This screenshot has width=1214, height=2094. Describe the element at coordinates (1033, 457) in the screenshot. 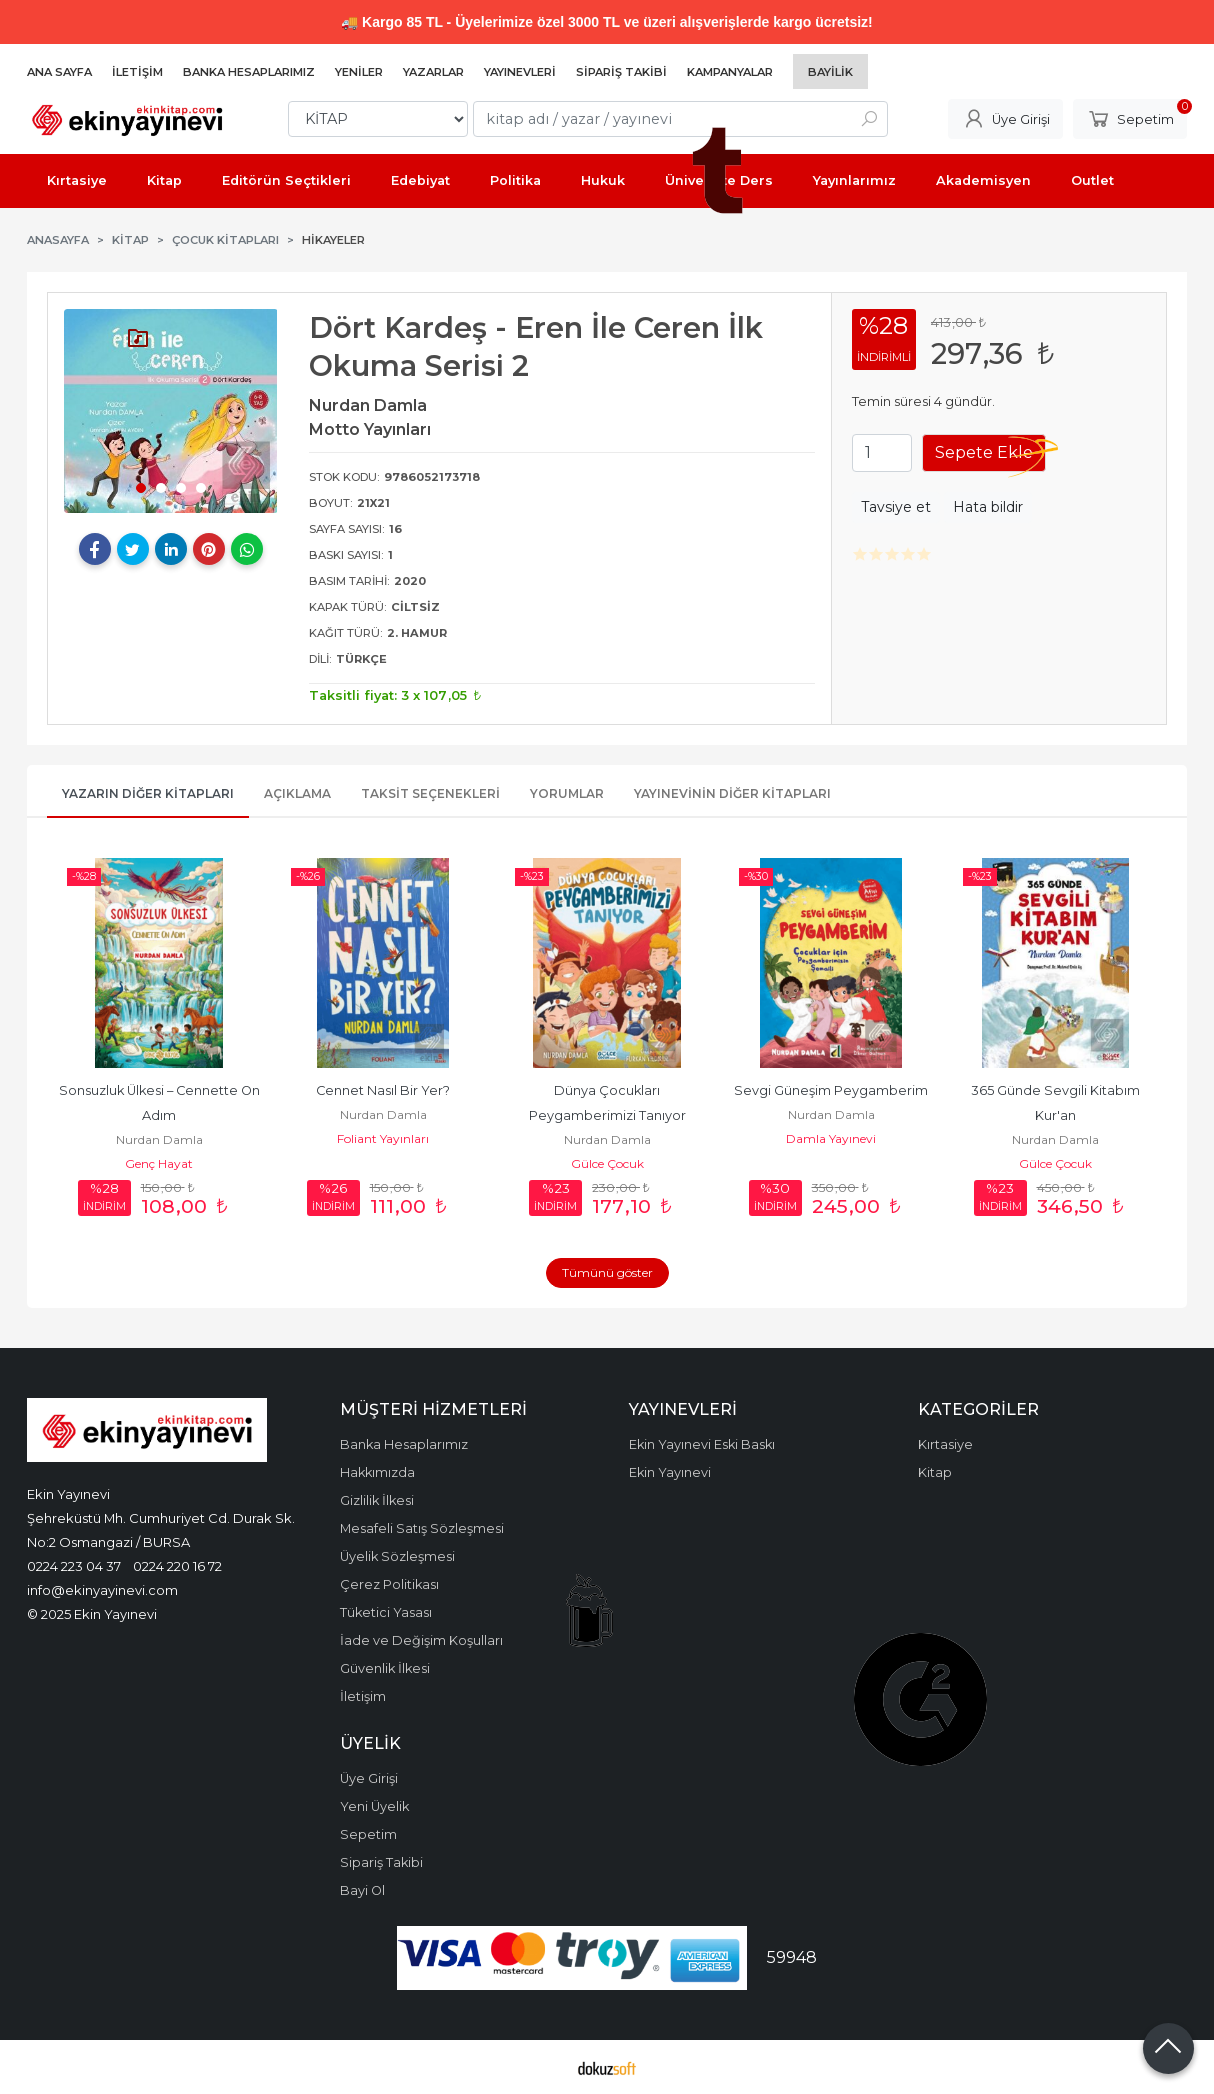

I see `EPEL (Extra Packages for Enterprise Linux) project logo` at that location.